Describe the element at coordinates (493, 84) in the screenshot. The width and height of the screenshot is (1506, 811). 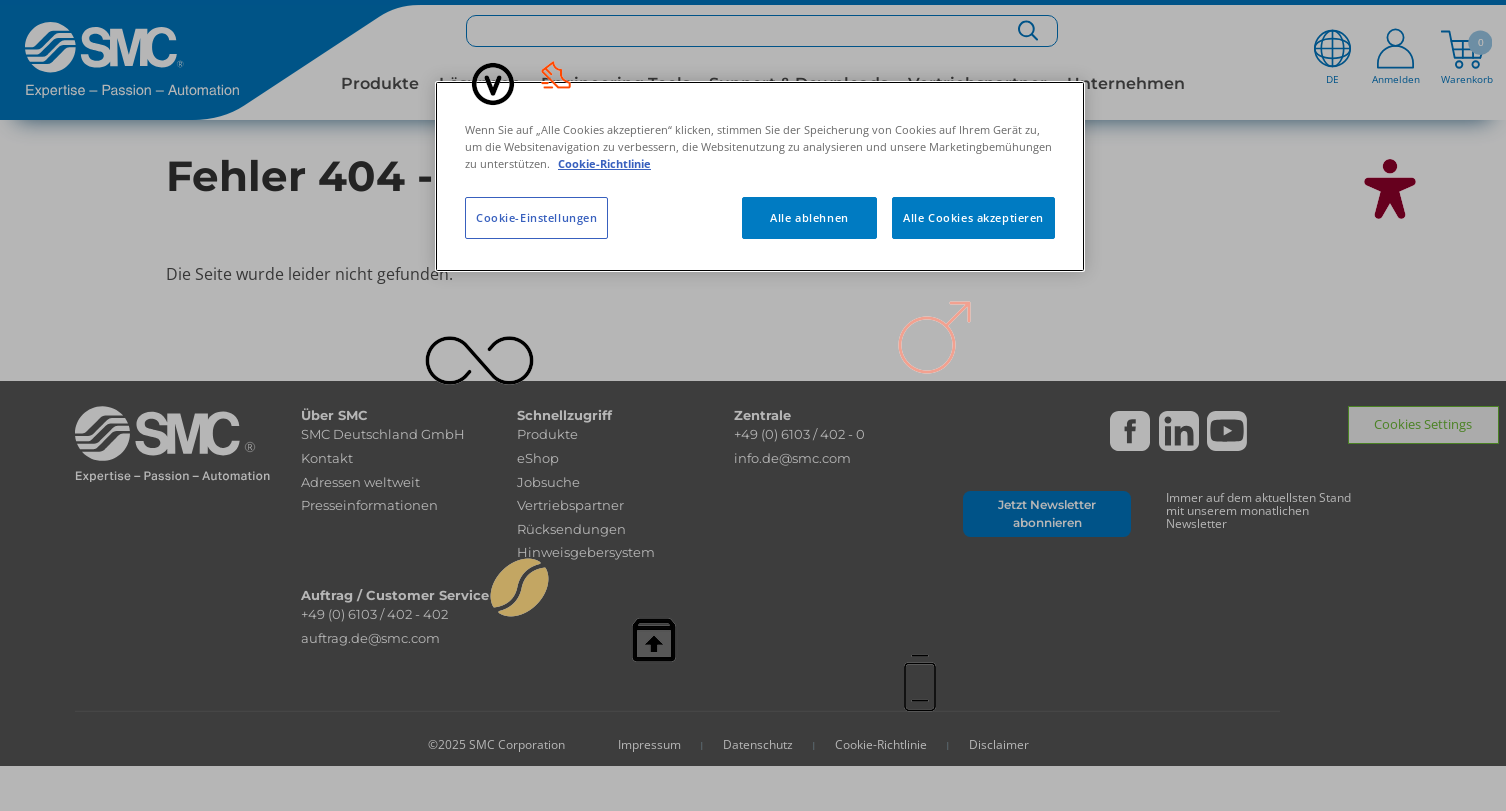
I see `indicates a verified status or account` at that location.